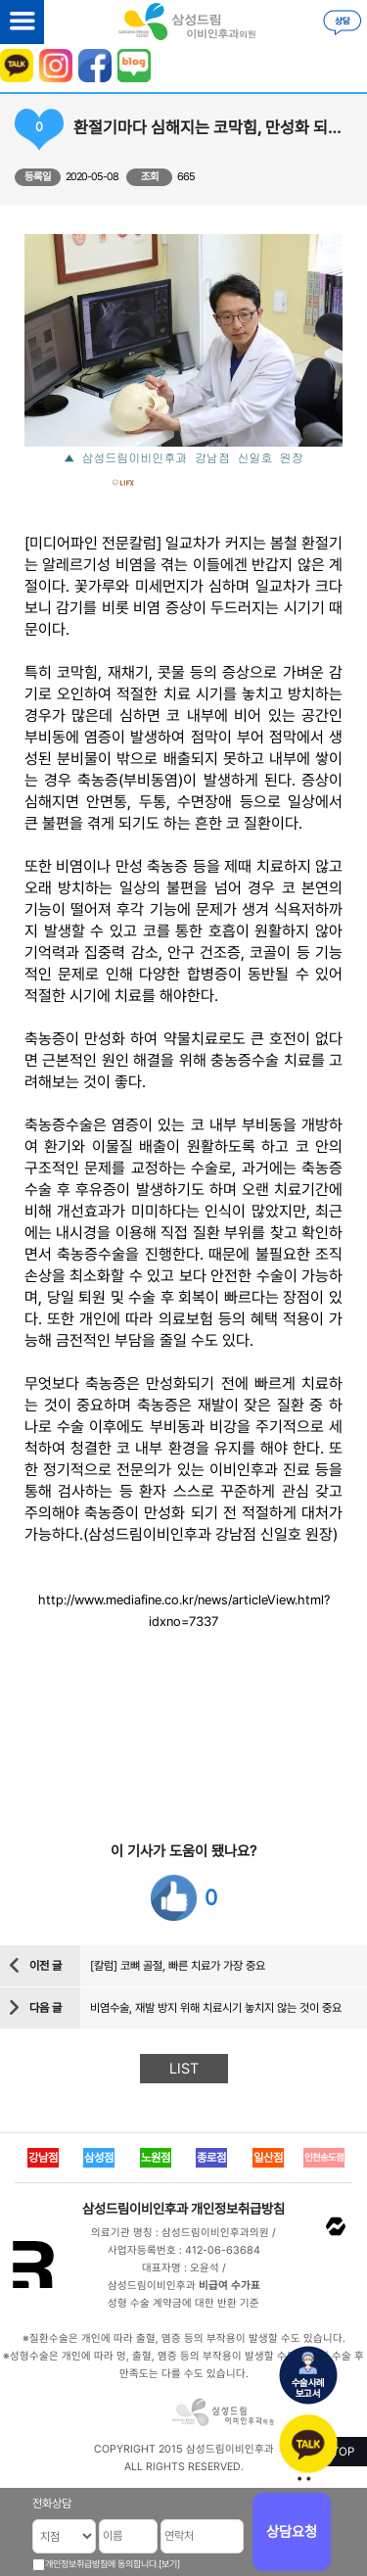 Image resolution: width=367 pixels, height=2576 pixels. What do you see at coordinates (33, 2265) in the screenshot?
I see `remix framework logo` at bounding box center [33, 2265].